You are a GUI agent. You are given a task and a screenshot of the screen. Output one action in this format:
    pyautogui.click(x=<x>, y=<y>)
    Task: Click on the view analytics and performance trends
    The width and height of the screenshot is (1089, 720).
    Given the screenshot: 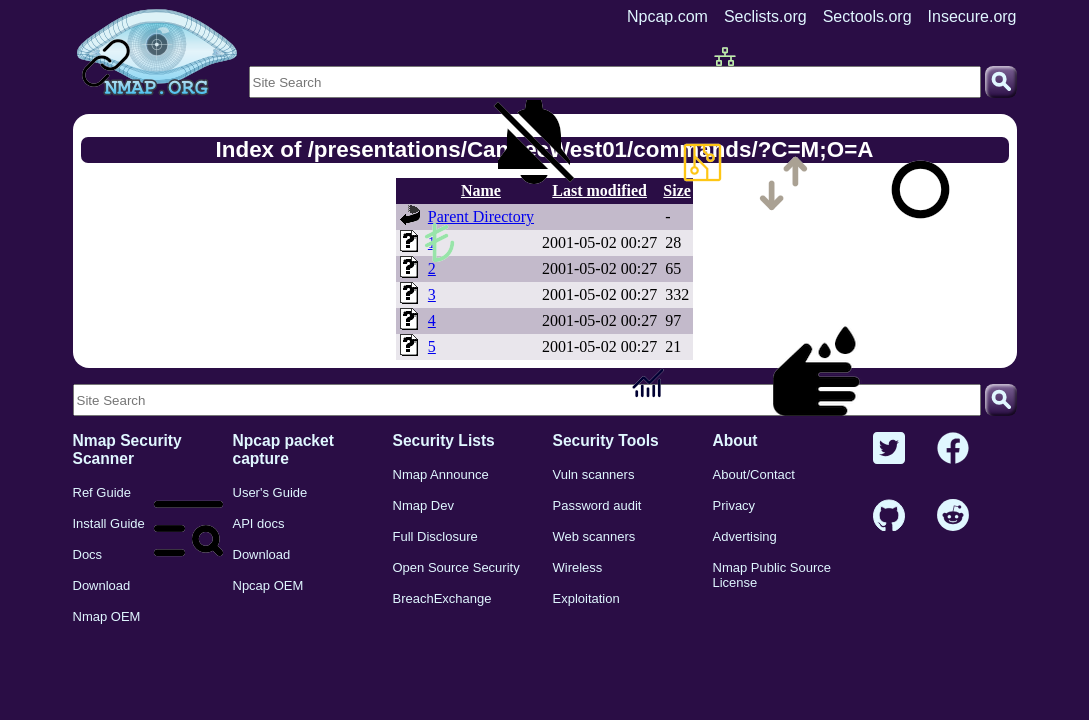 What is the action you would take?
    pyautogui.click(x=648, y=383)
    